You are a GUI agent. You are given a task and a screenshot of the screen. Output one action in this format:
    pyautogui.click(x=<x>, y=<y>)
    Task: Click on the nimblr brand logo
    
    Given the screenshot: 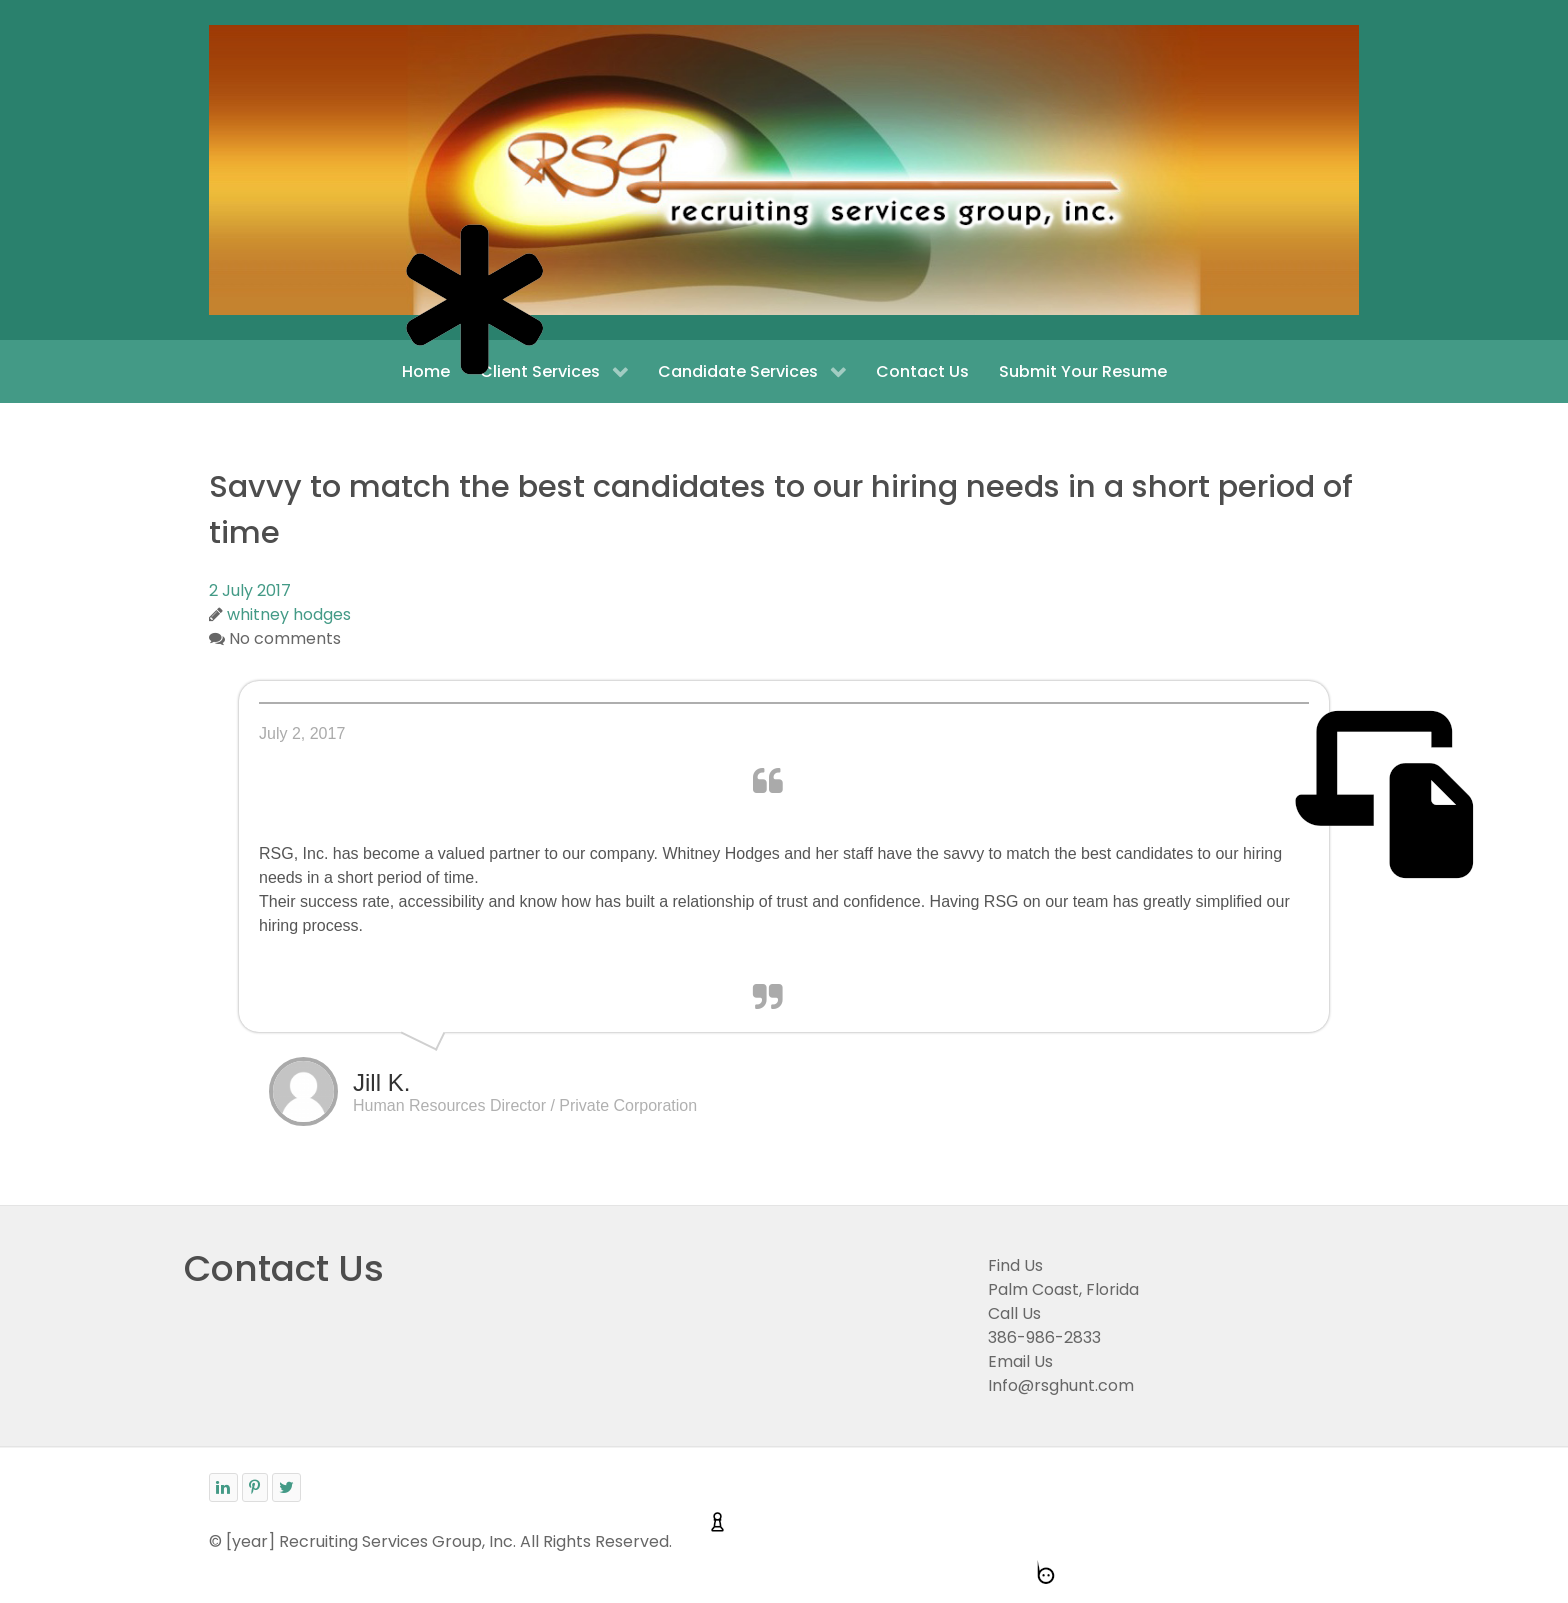 What is the action you would take?
    pyautogui.click(x=1046, y=1572)
    